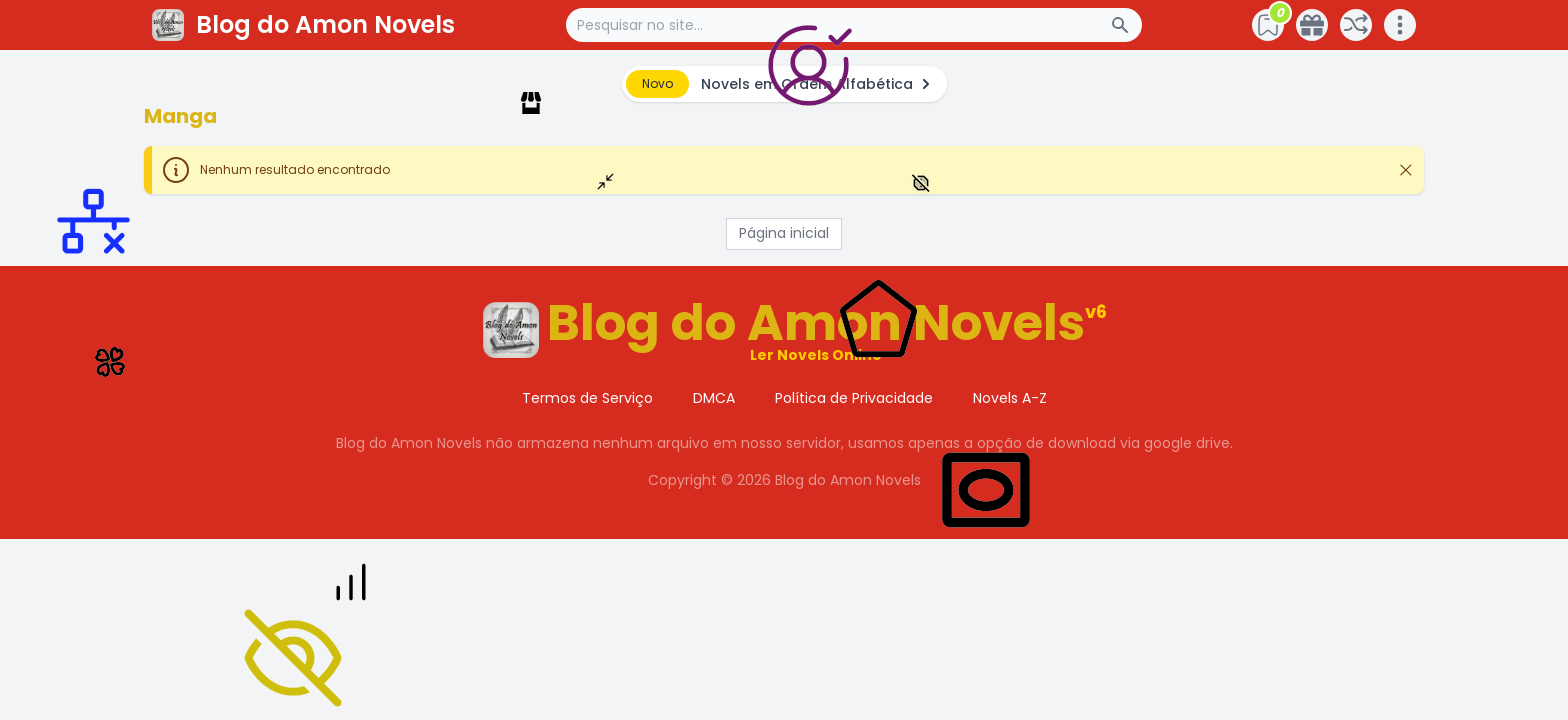 The image size is (1568, 720). Describe the element at coordinates (878, 321) in the screenshot. I see `select pentagon shape tool` at that location.